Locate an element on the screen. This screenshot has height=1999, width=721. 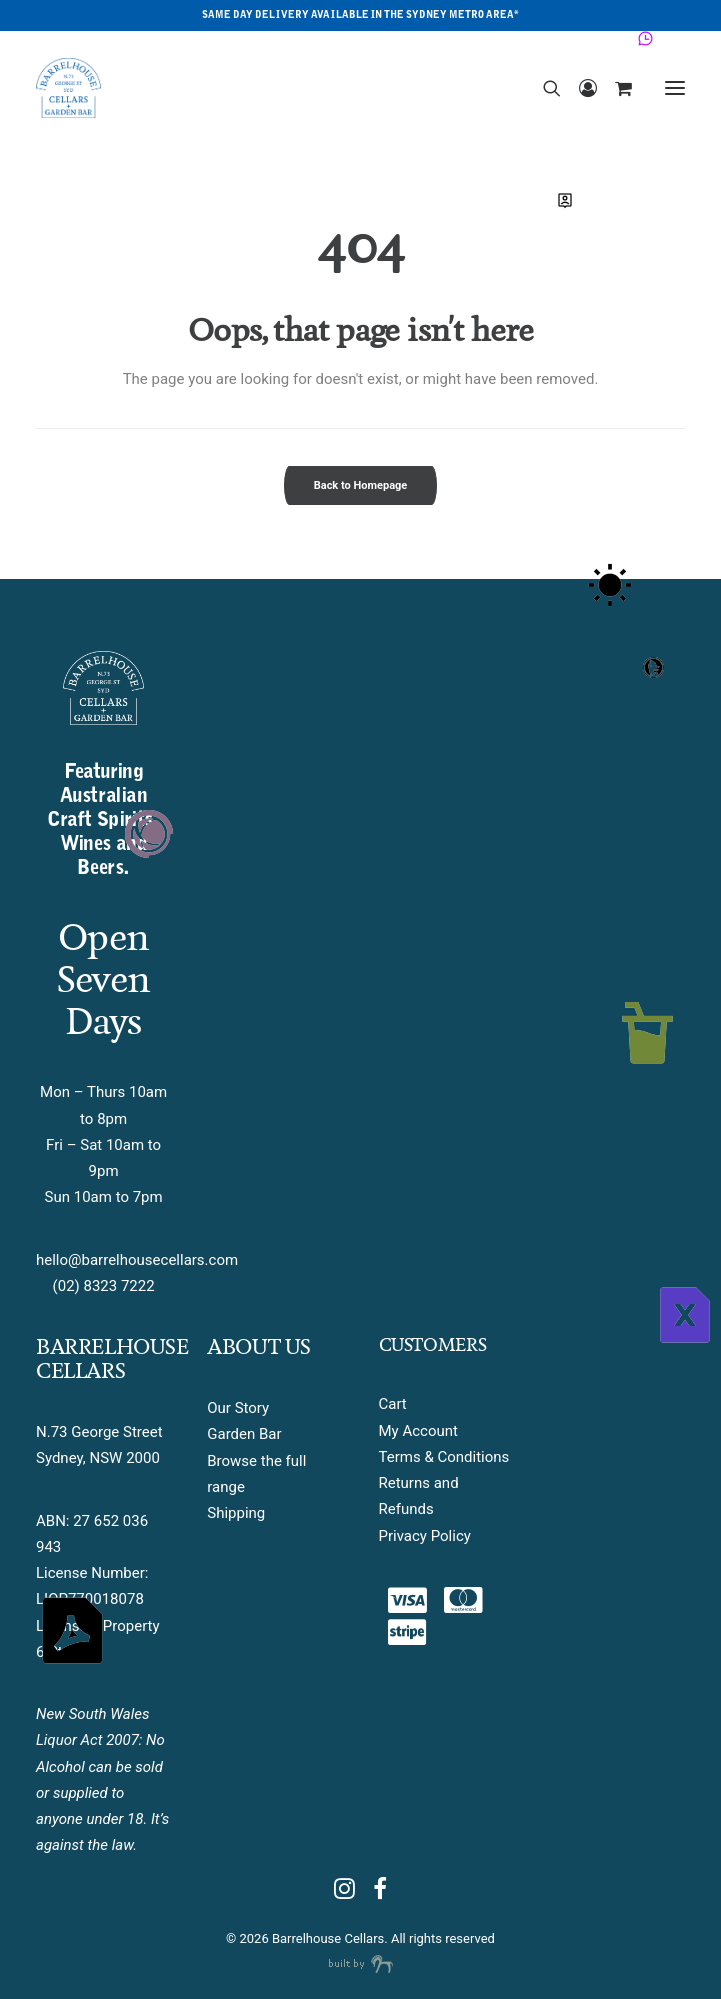
open a PDF document is located at coordinates (72, 1630).